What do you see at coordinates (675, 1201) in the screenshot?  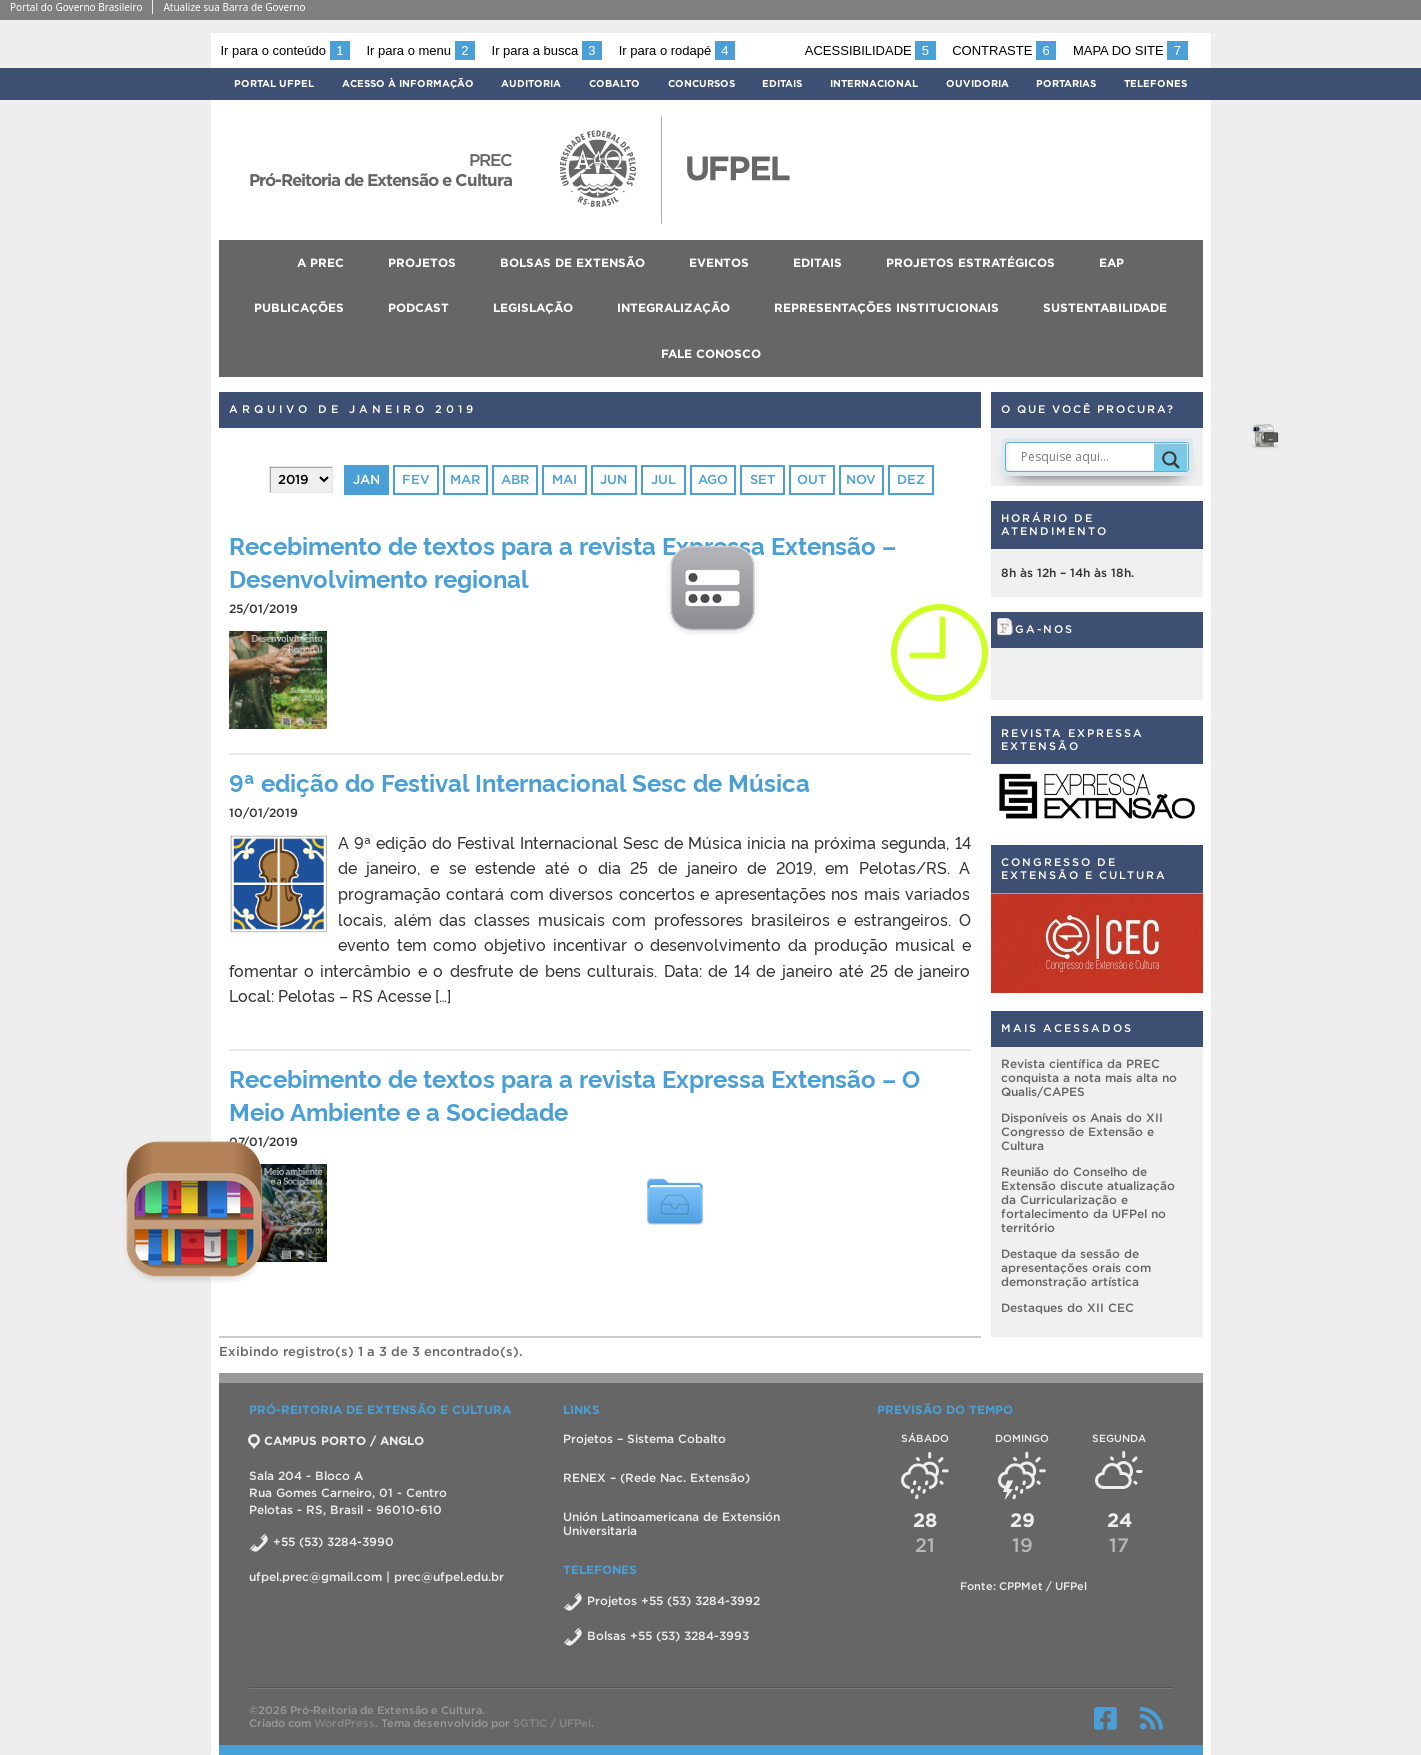 I see `open office documents folder` at bounding box center [675, 1201].